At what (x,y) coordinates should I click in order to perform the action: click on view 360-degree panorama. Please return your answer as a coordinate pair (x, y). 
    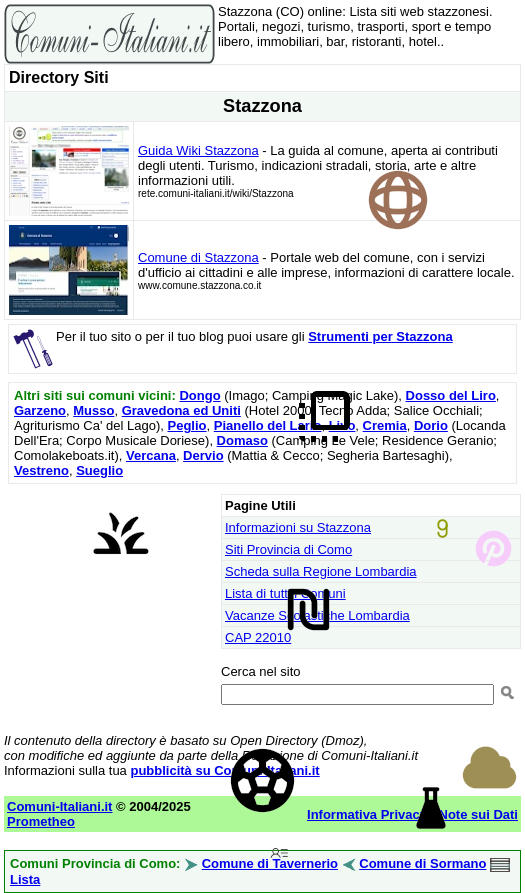
    Looking at the image, I should click on (398, 200).